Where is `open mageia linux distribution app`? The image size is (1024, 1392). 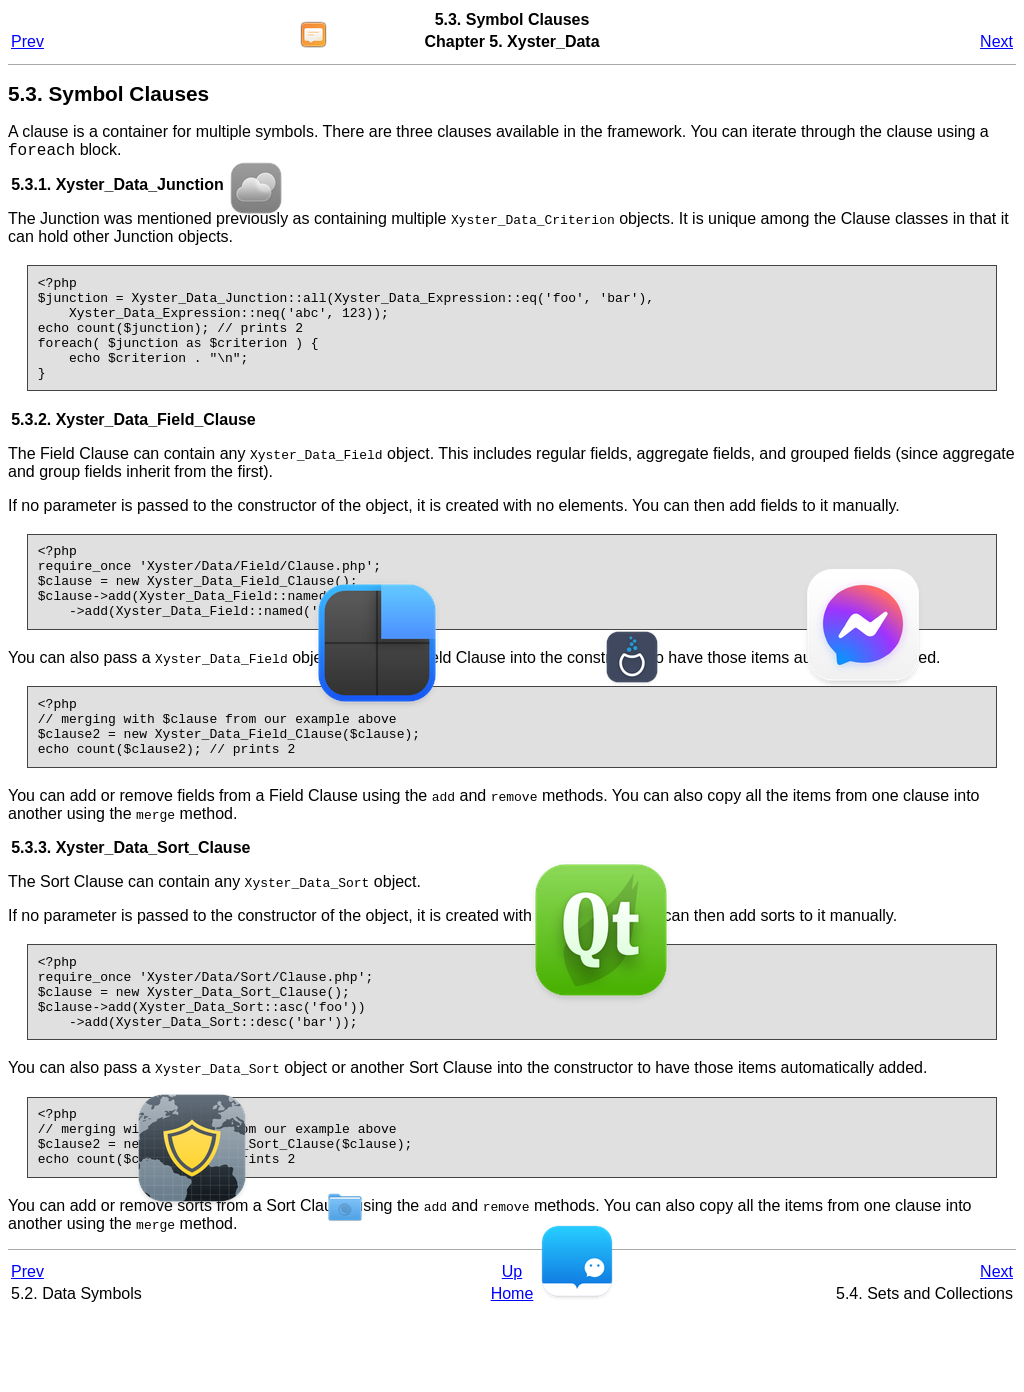 open mageia linux distribution app is located at coordinates (632, 657).